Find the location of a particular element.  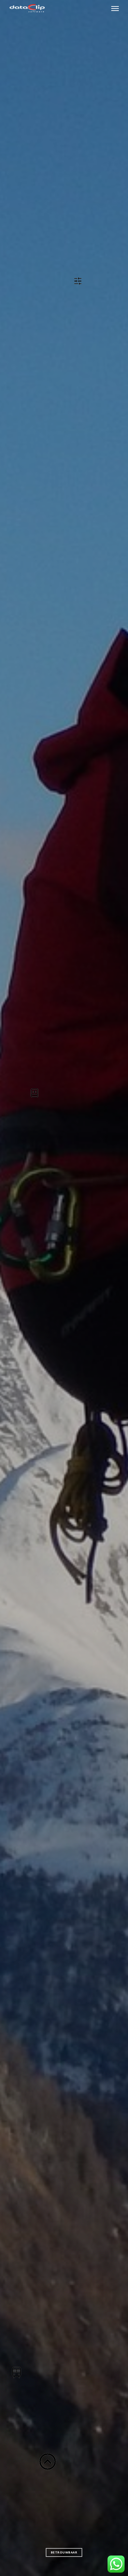

scroll to top of page is located at coordinates (47, 2461).